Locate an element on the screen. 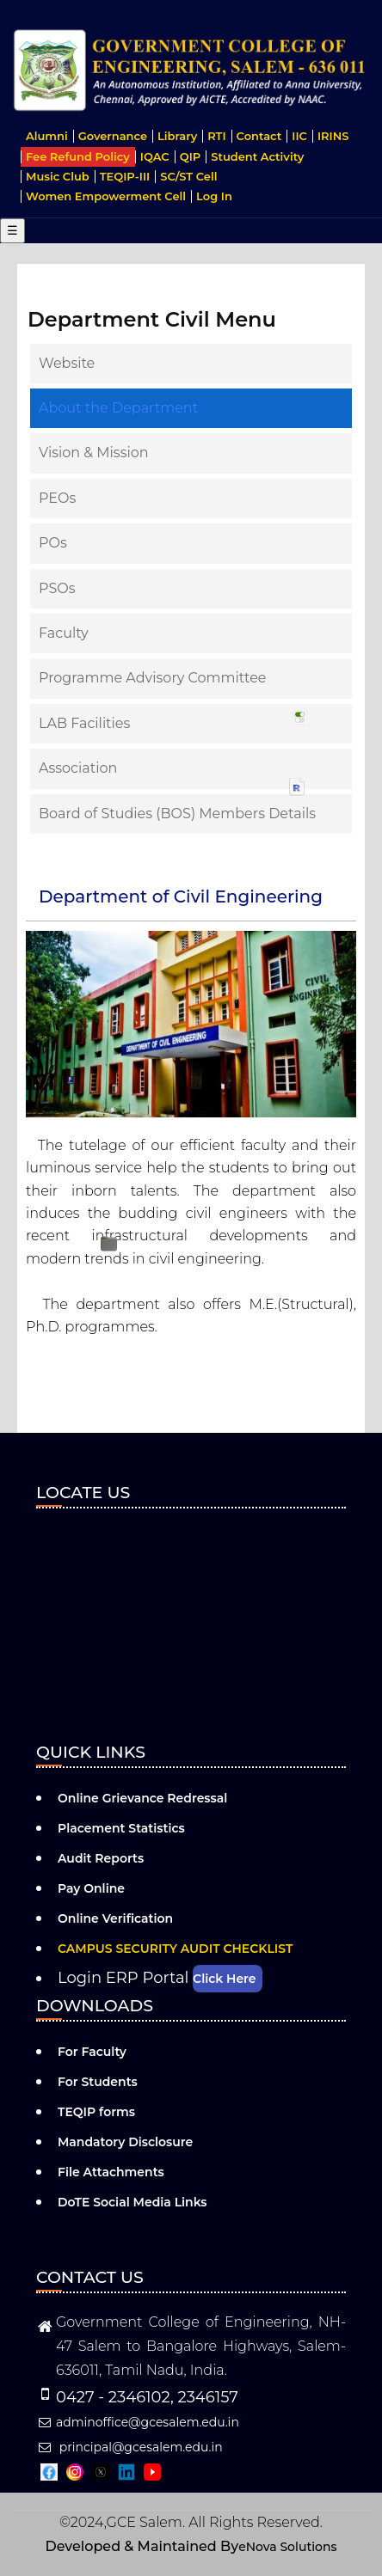  open gnome tweaks settings is located at coordinates (299, 717).